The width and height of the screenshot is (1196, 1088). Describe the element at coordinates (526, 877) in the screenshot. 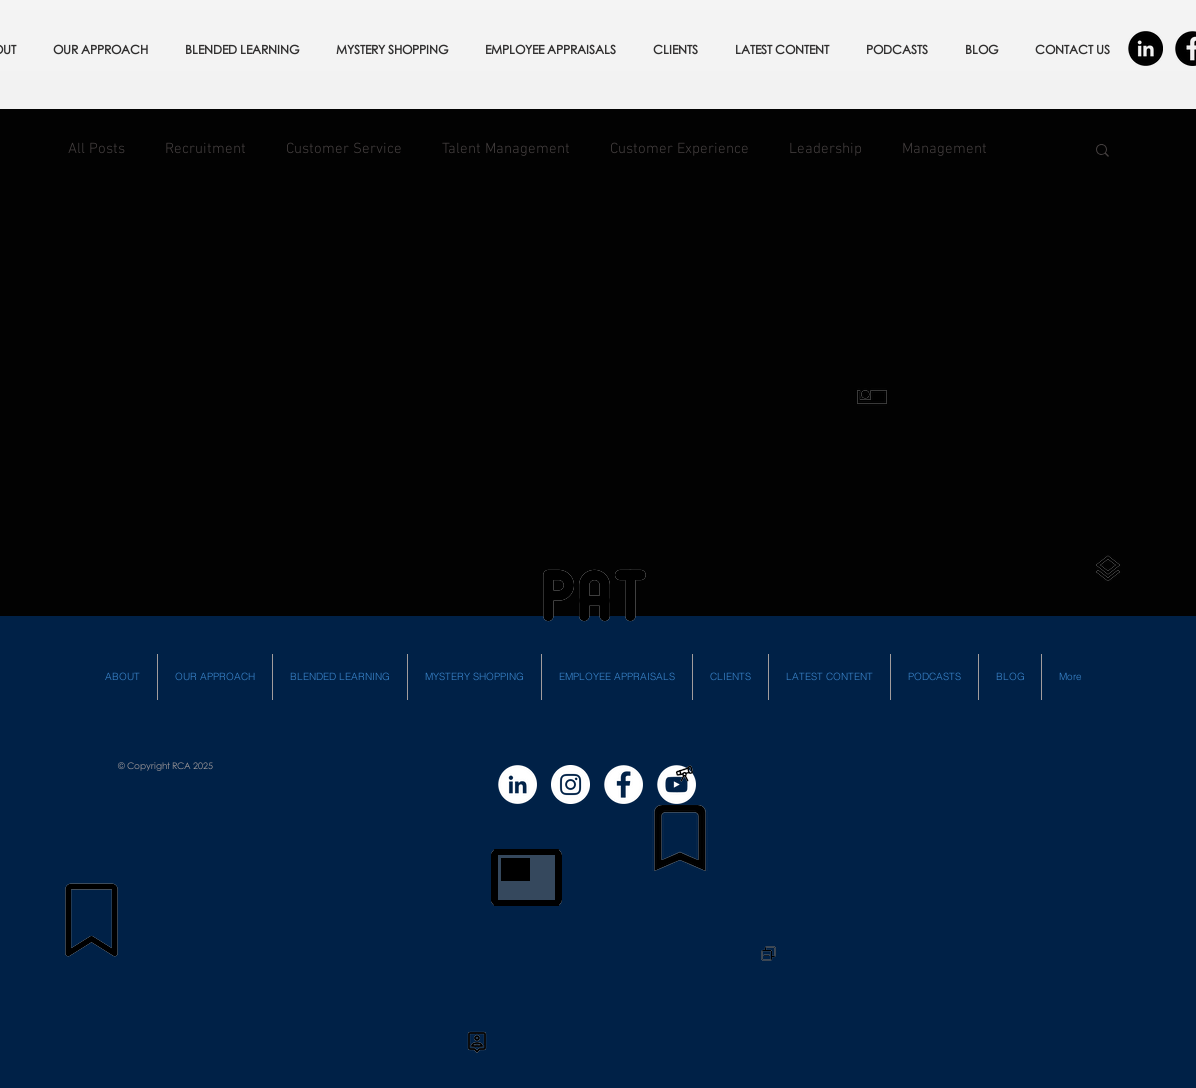

I see `access featured or highlighted video content` at that location.